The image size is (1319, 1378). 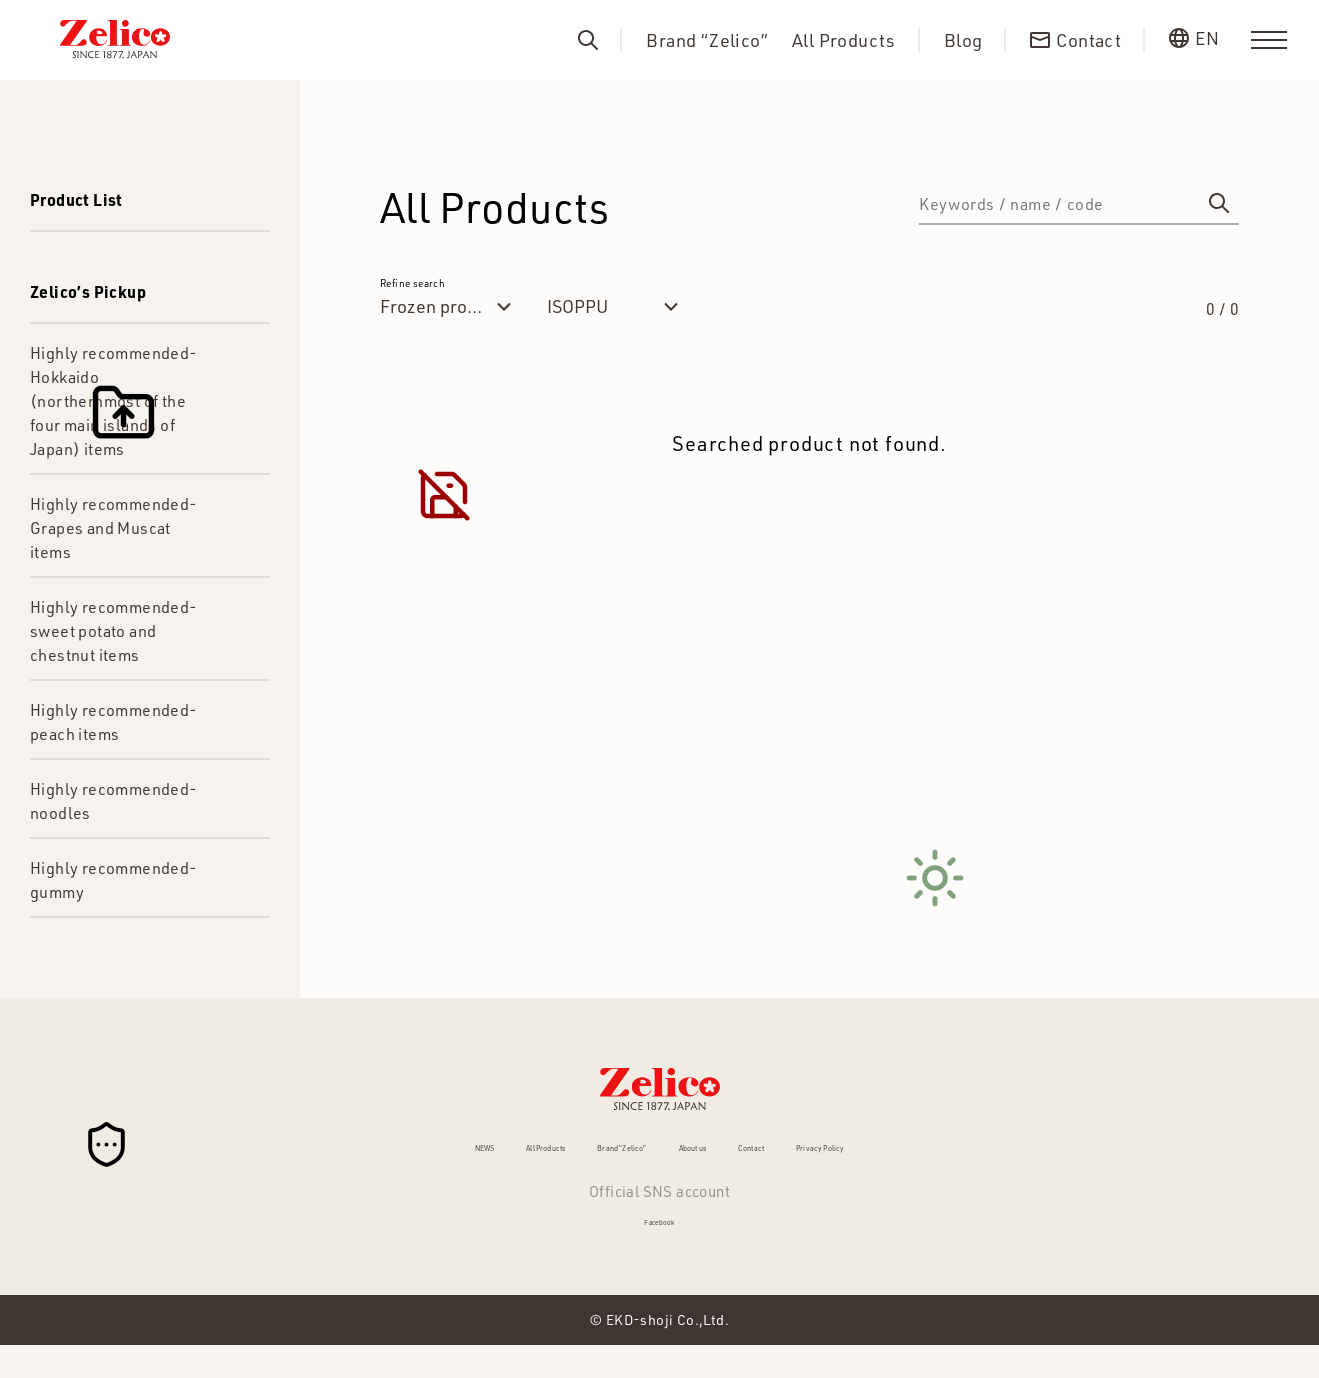 I want to click on security settings in progress, so click(x=106, y=1144).